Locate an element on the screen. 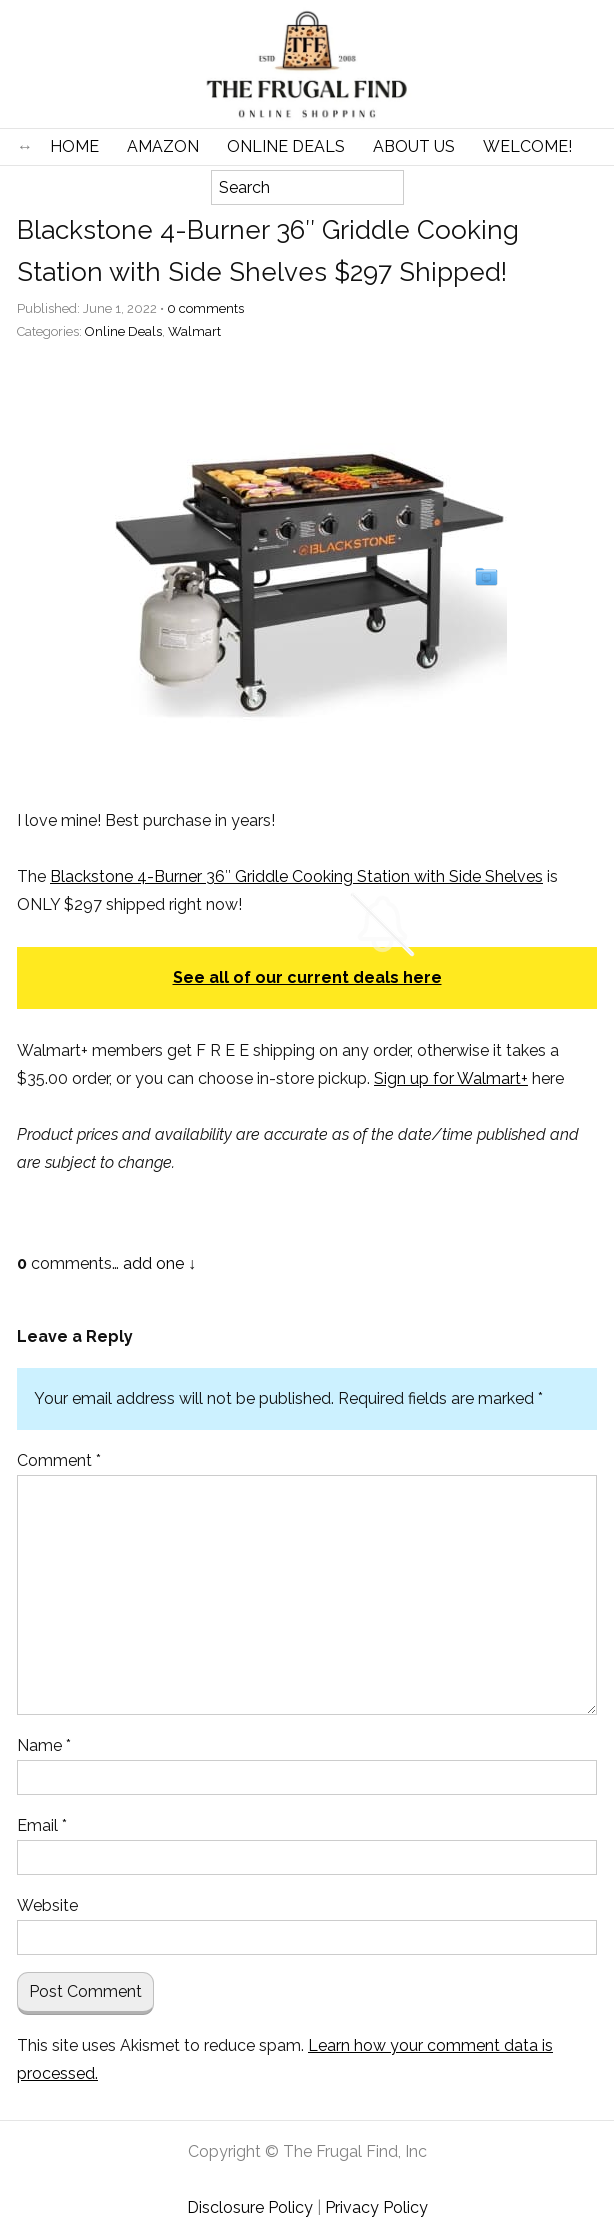 Image resolution: width=614 pixels, height=2239 pixels. notifications are currently disabled is located at coordinates (382, 924).